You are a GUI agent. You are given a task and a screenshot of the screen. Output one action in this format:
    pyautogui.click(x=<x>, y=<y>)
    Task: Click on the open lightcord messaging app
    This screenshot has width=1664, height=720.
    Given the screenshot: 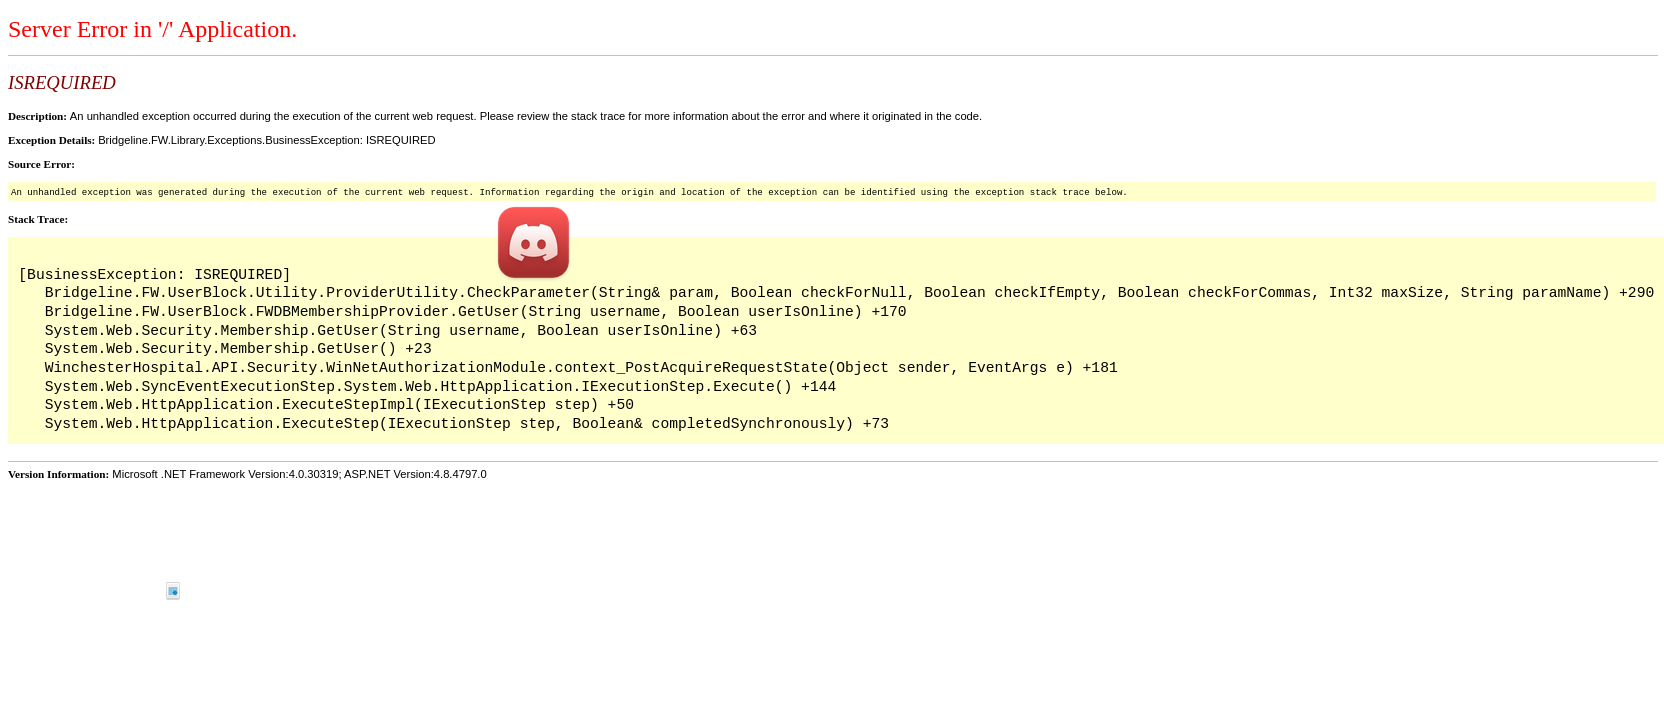 What is the action you would take?
    pyautogui.click(x=533, y=242)
    